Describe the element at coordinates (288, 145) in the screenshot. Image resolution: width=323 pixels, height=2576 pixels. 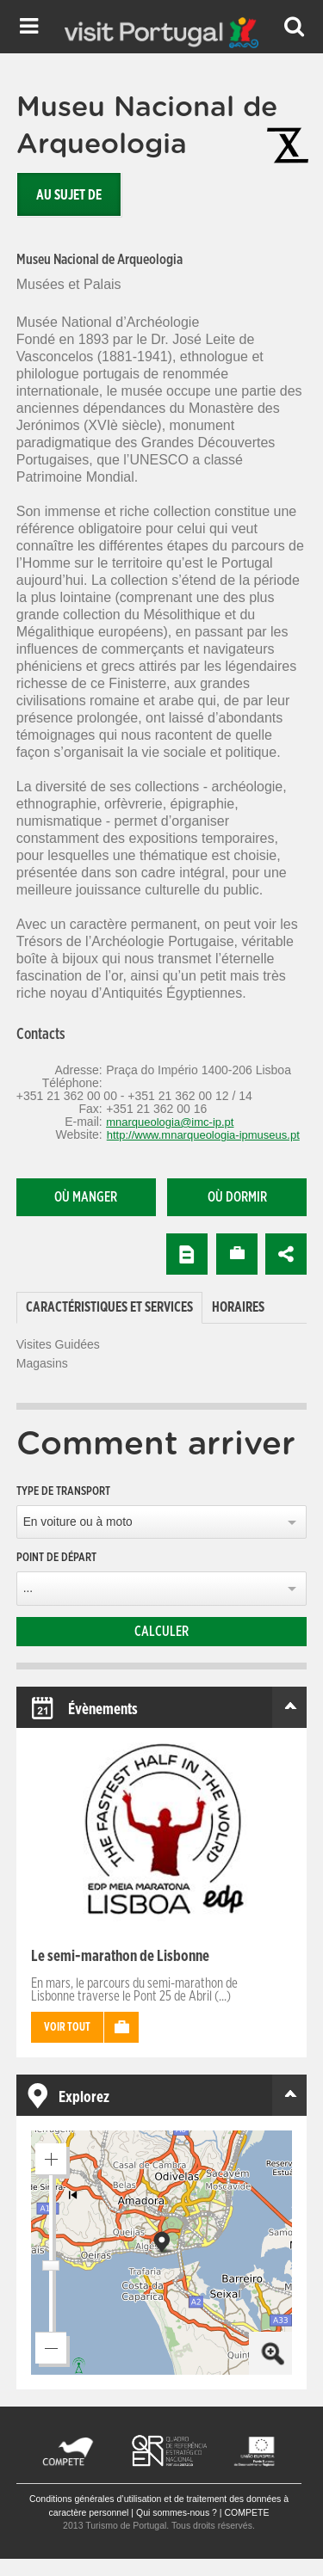
I see `tuxedo computers brand logo` at that location.